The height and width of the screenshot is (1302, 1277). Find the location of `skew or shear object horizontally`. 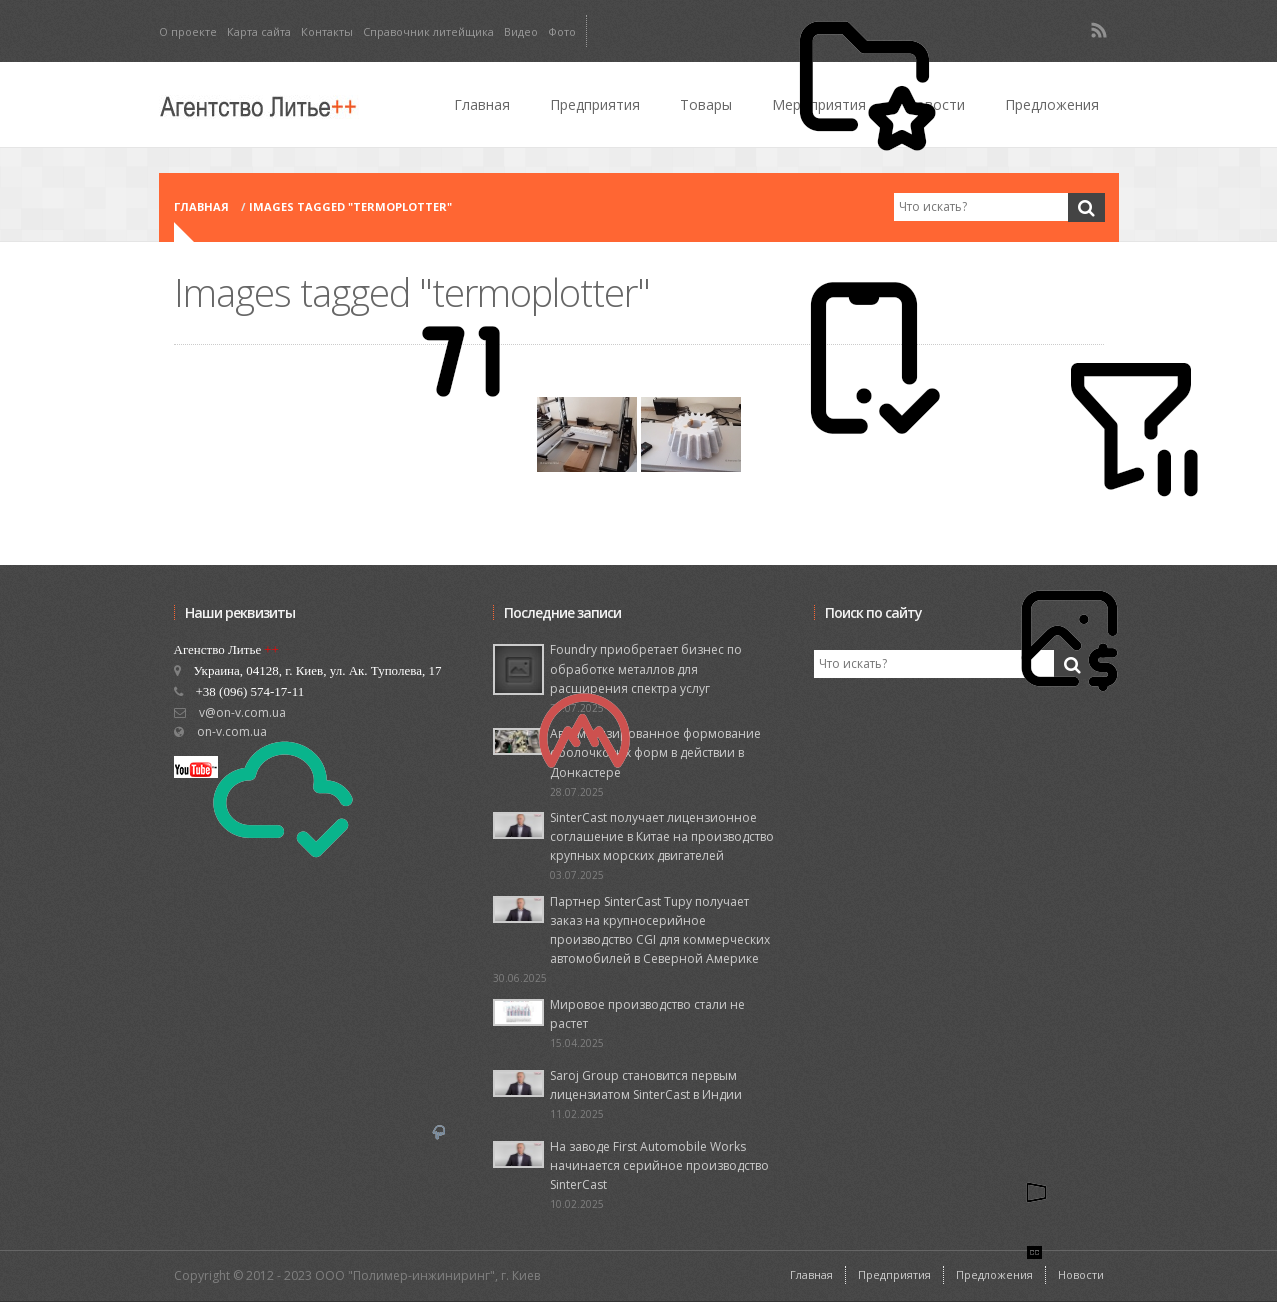

skew or shear object horizontally is located at coordinates (1036, 1192).